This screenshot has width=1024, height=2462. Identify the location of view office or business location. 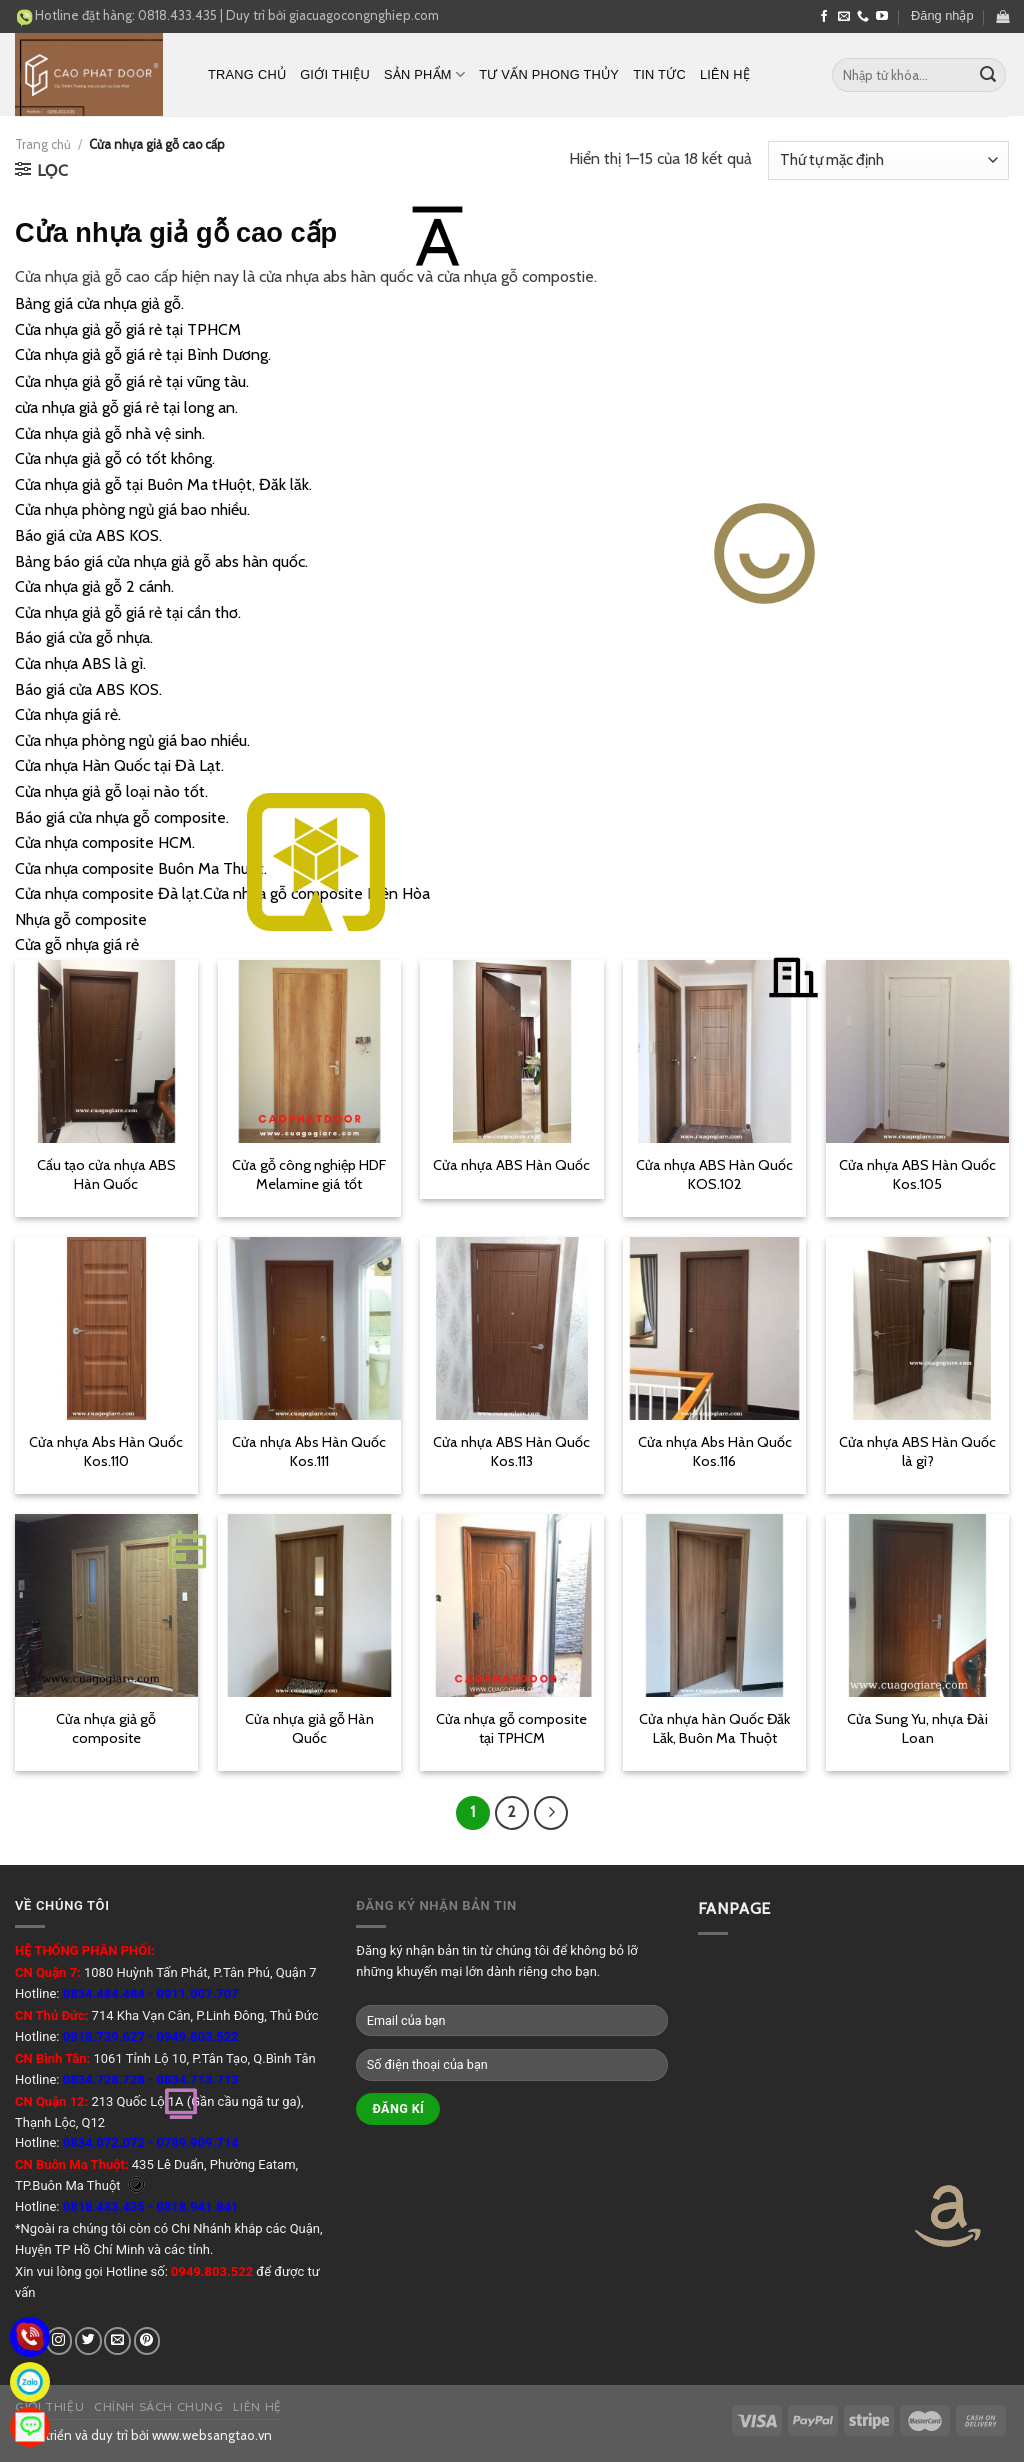
(793, 977).